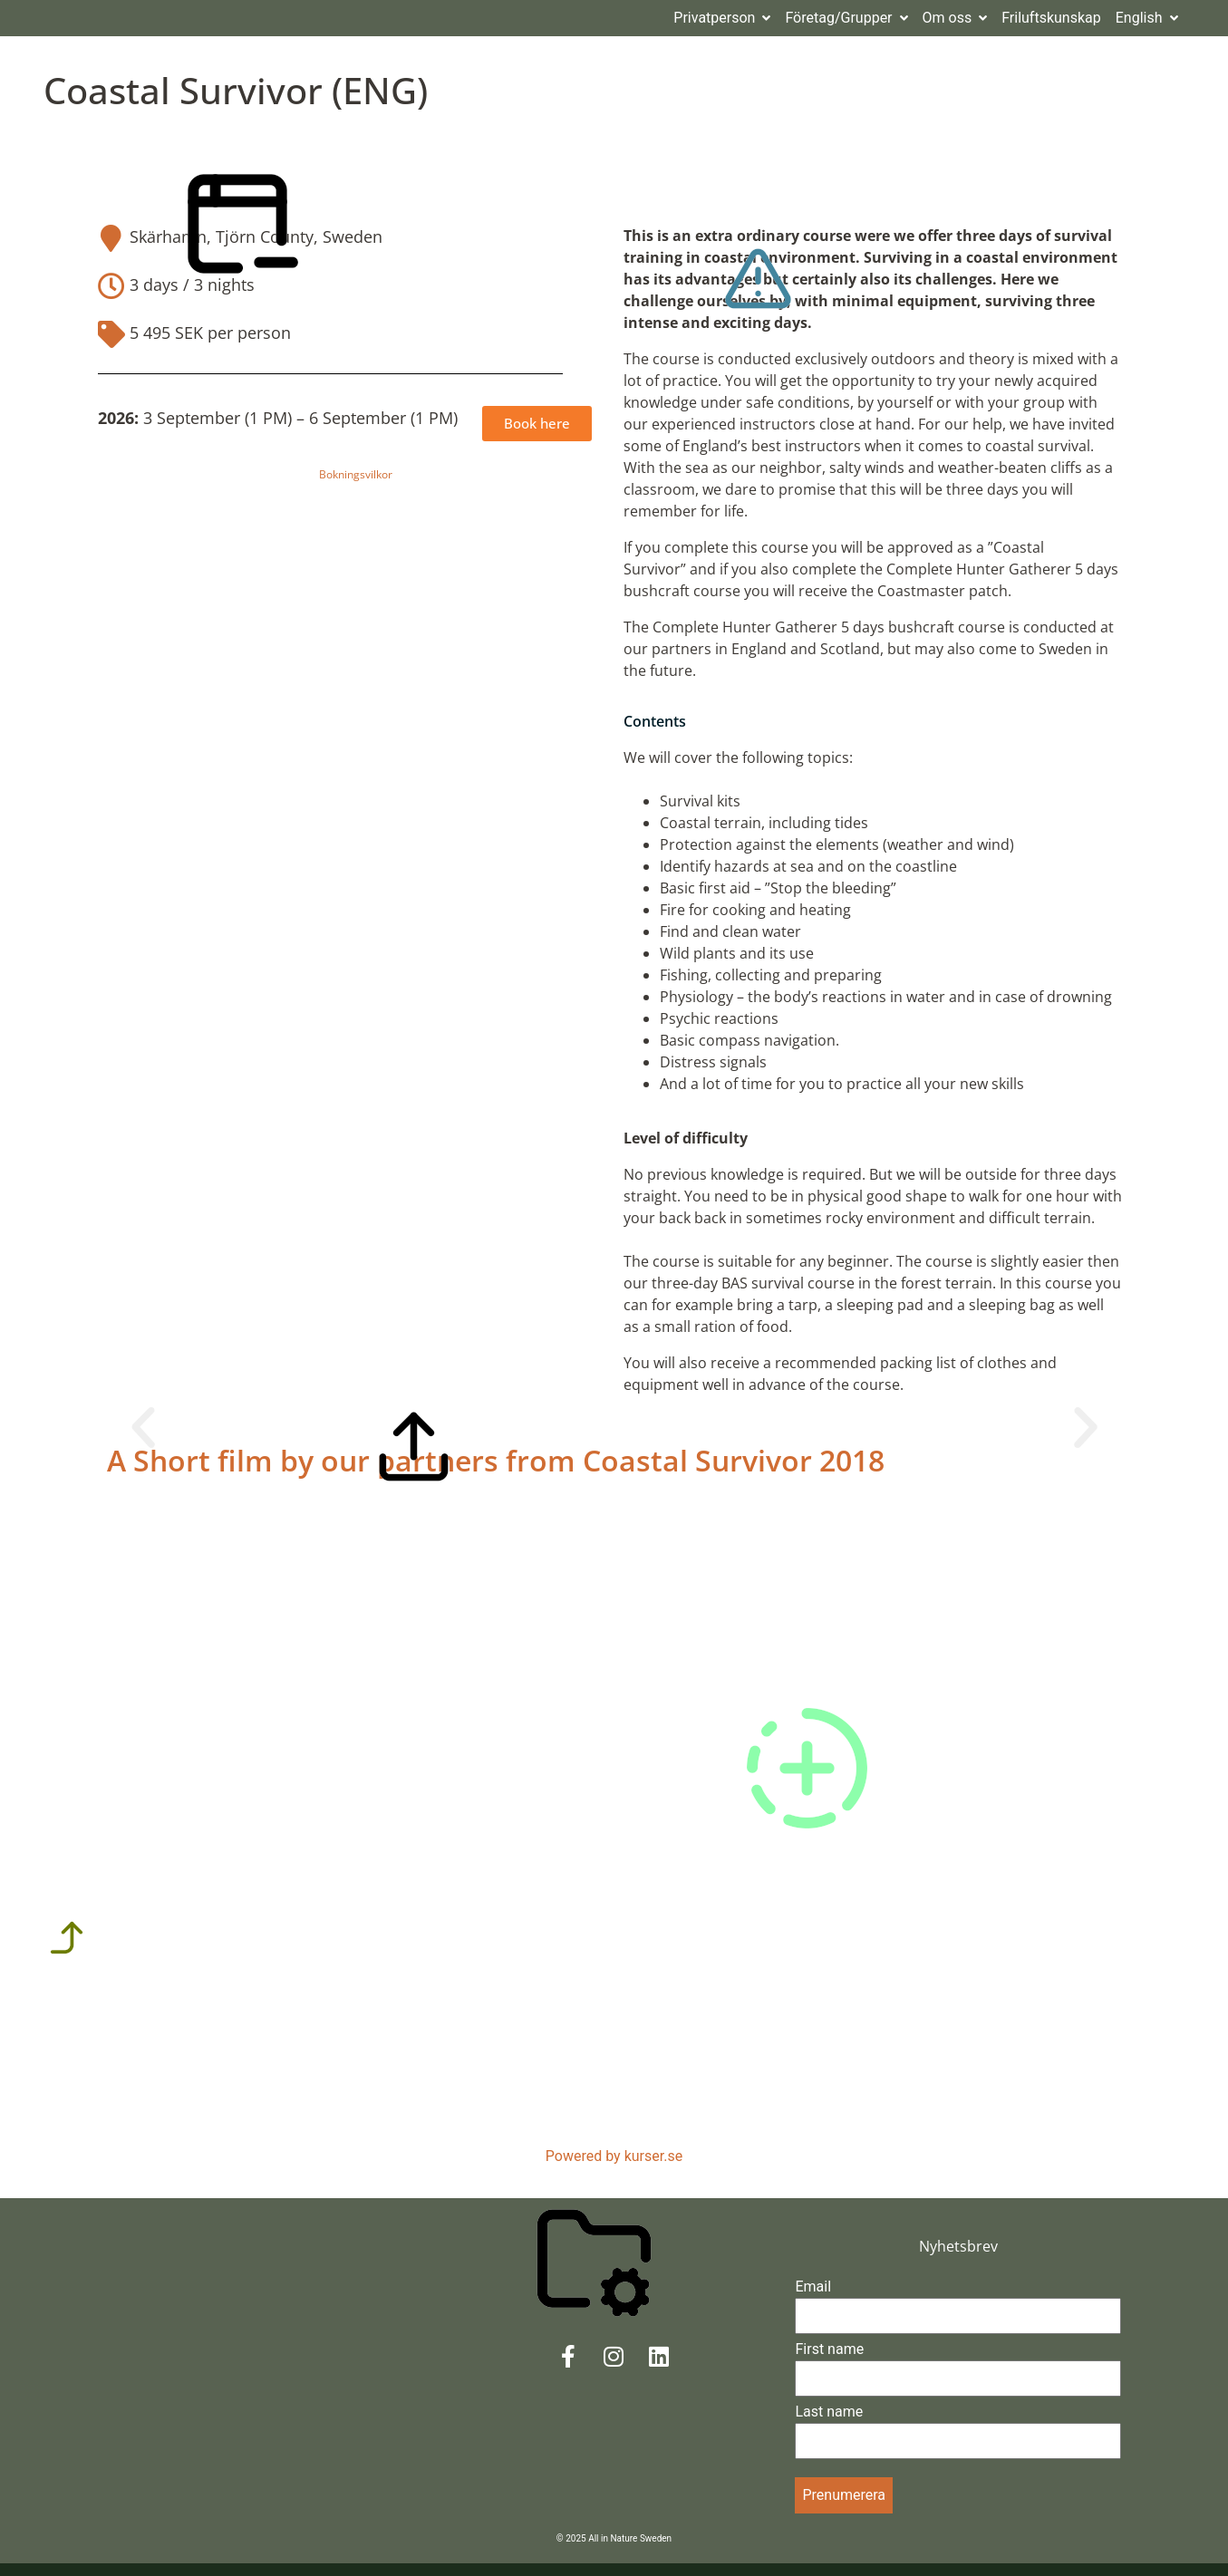  I want to click on remove a browser tab or window, so click(237, 224).